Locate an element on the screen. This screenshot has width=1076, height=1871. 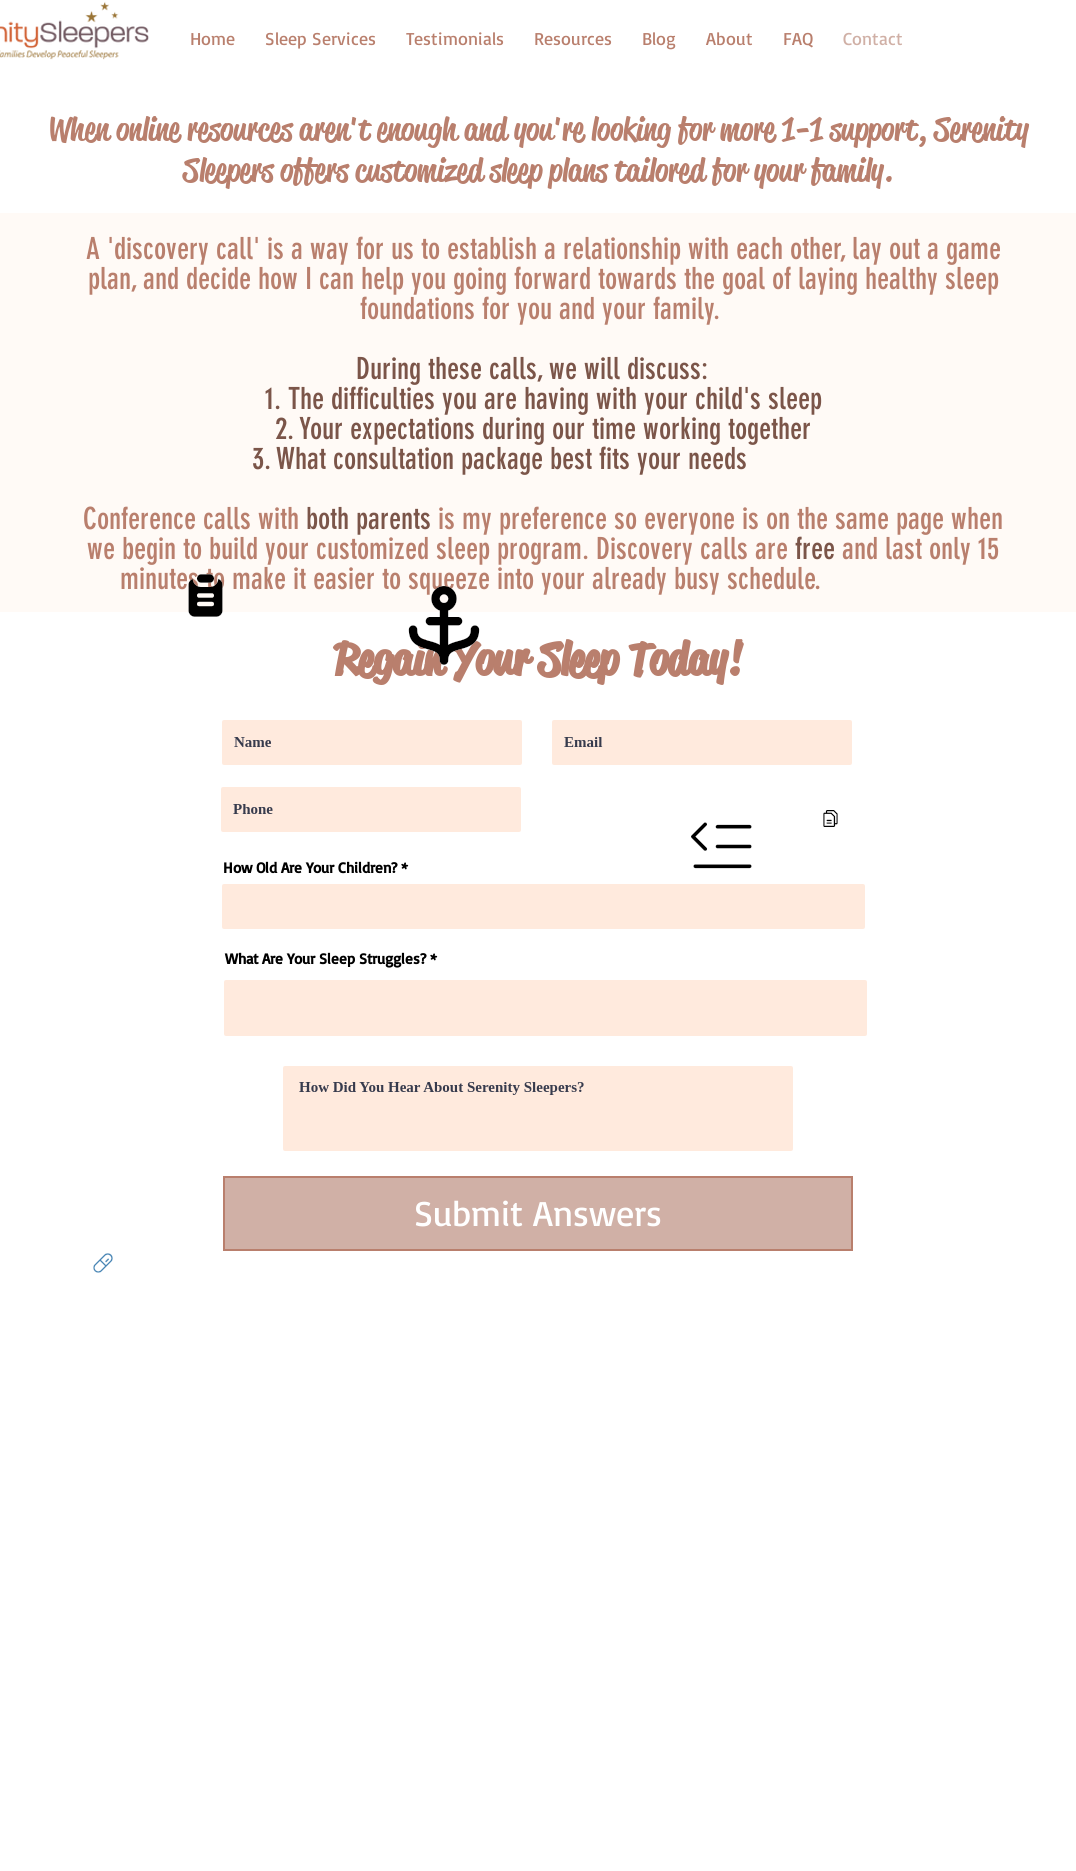
access medication reminders is located at coordinates (103, 1263).